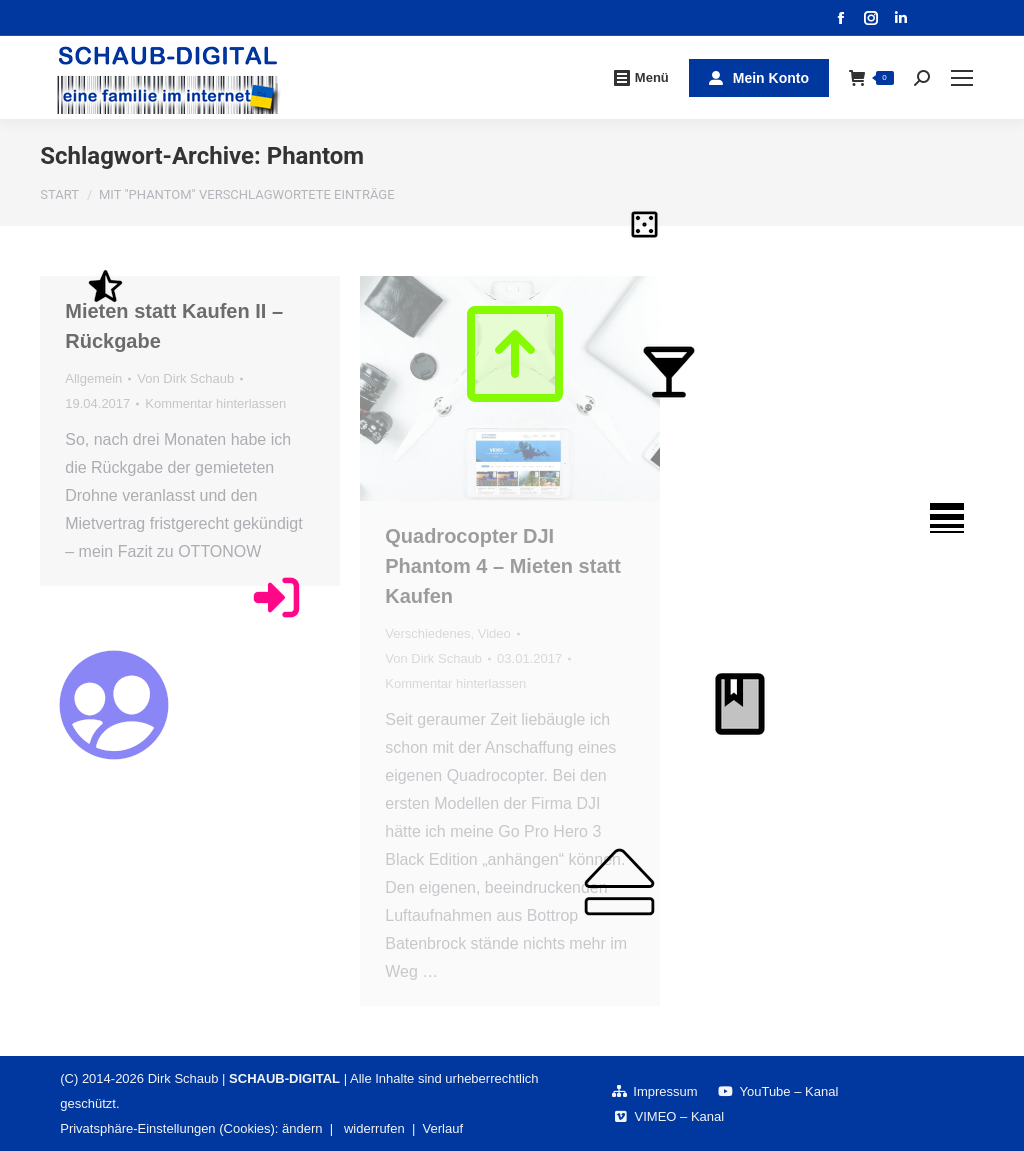 The height and width of the screenshot is (1151, 1024). I want to click on find nearby bars or nightlife, so click(669, 372).